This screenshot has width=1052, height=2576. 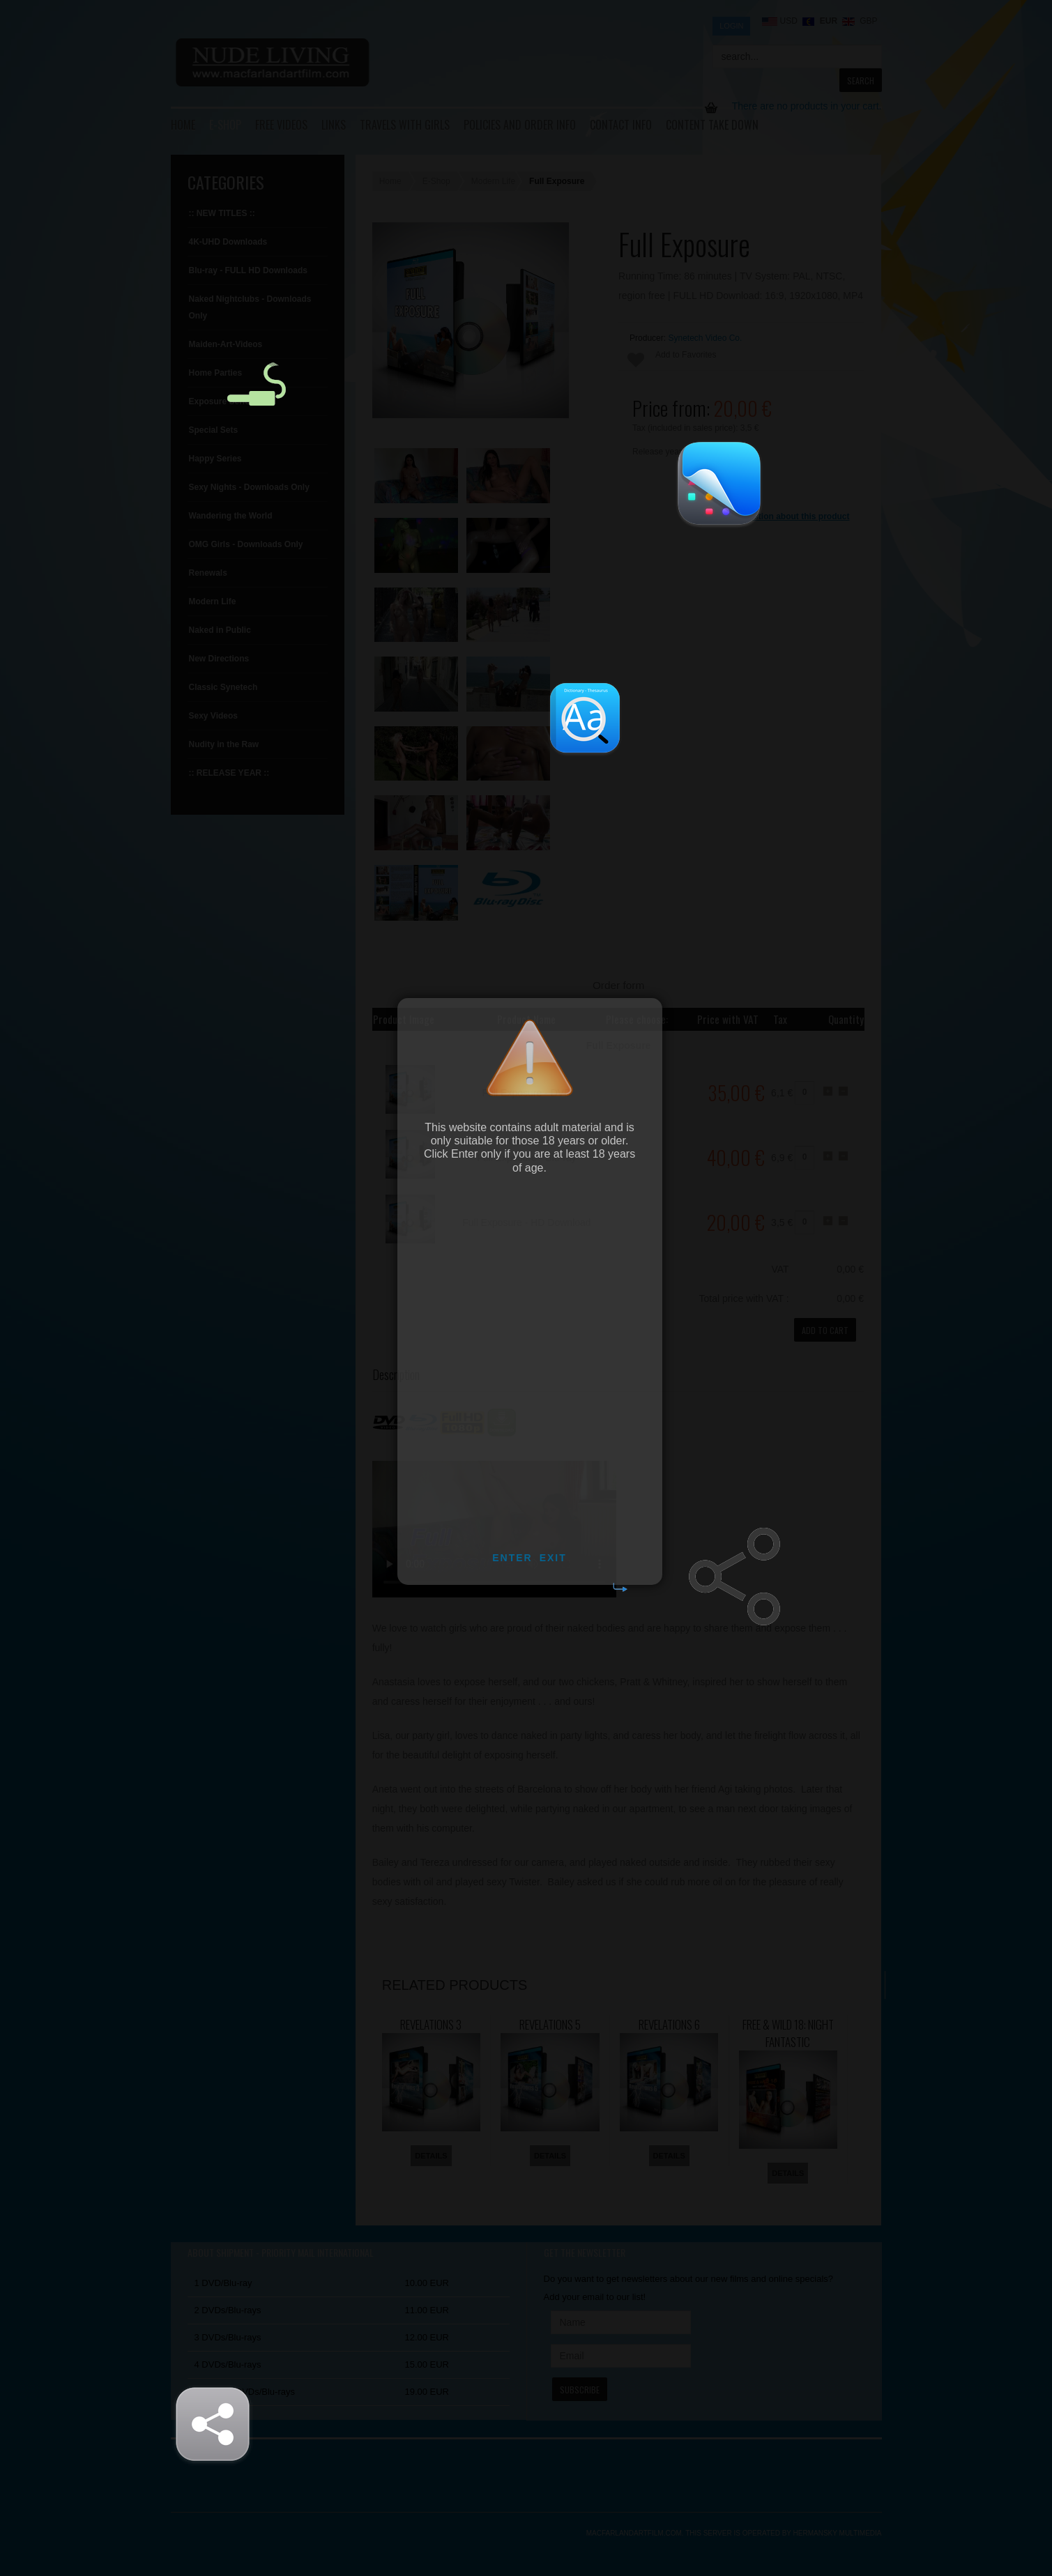 I want to click on open eudic dictionary app, so click(x=585, y=718).